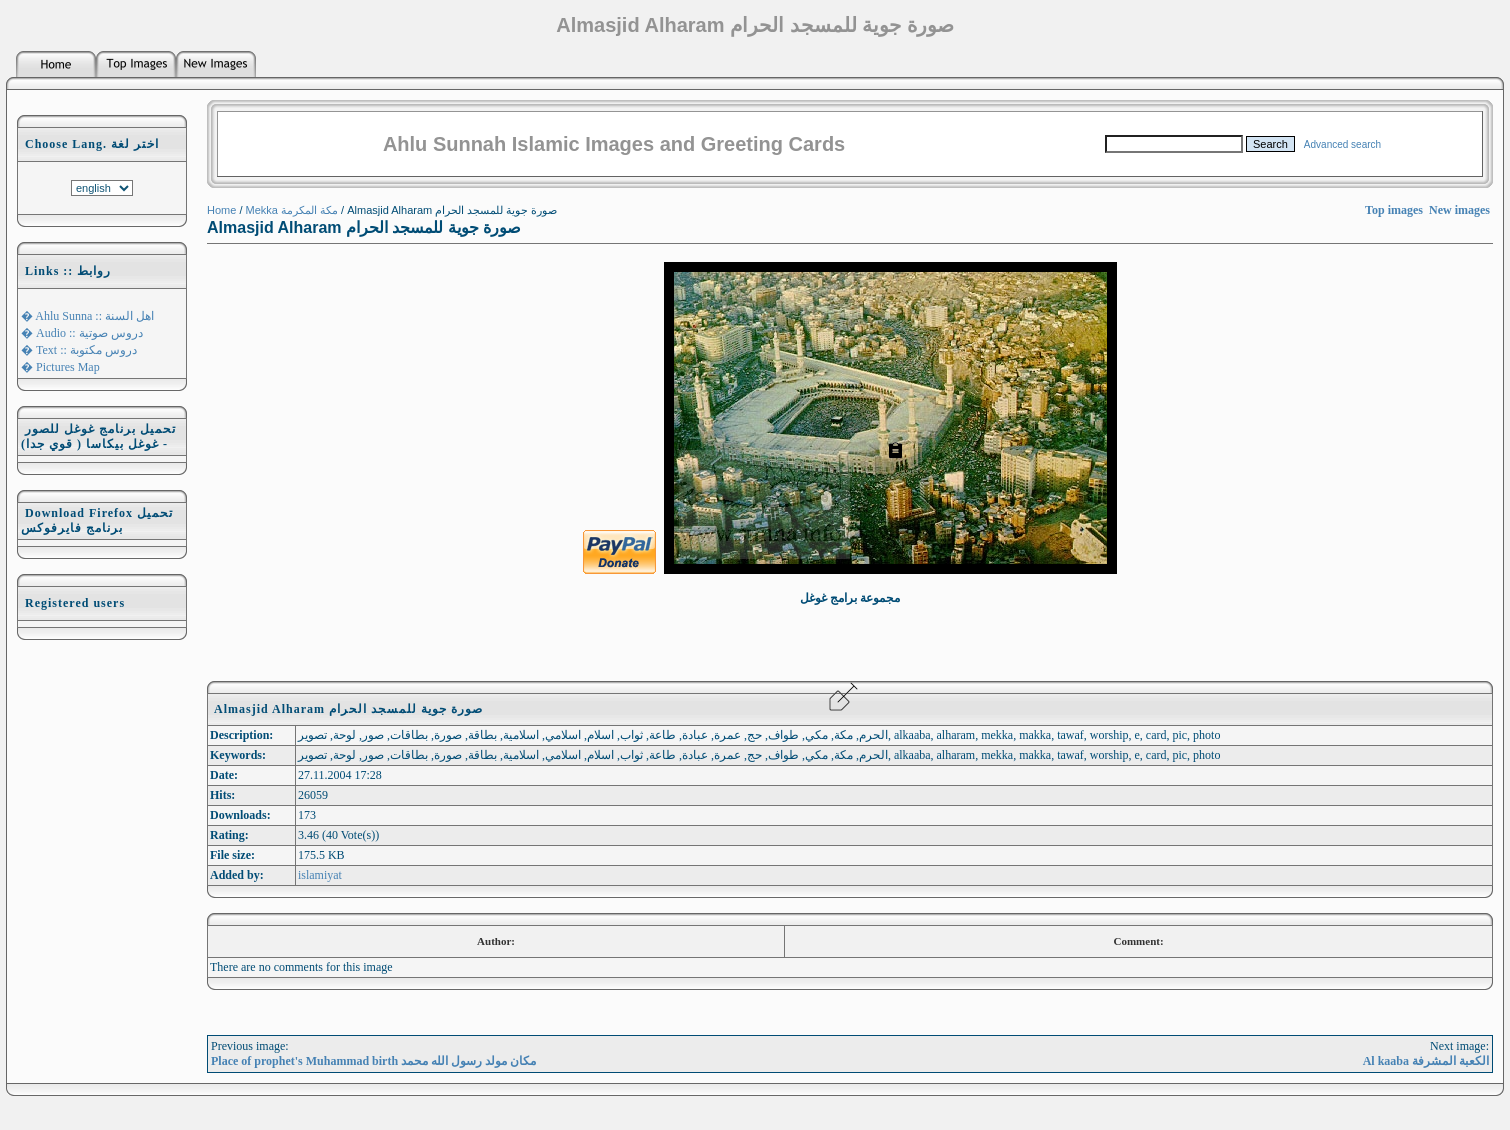  What do you see at coordinates (843, 697) in the screenshot?
I see `access gardening or landscaping tools` at bounding box center [843, 697].